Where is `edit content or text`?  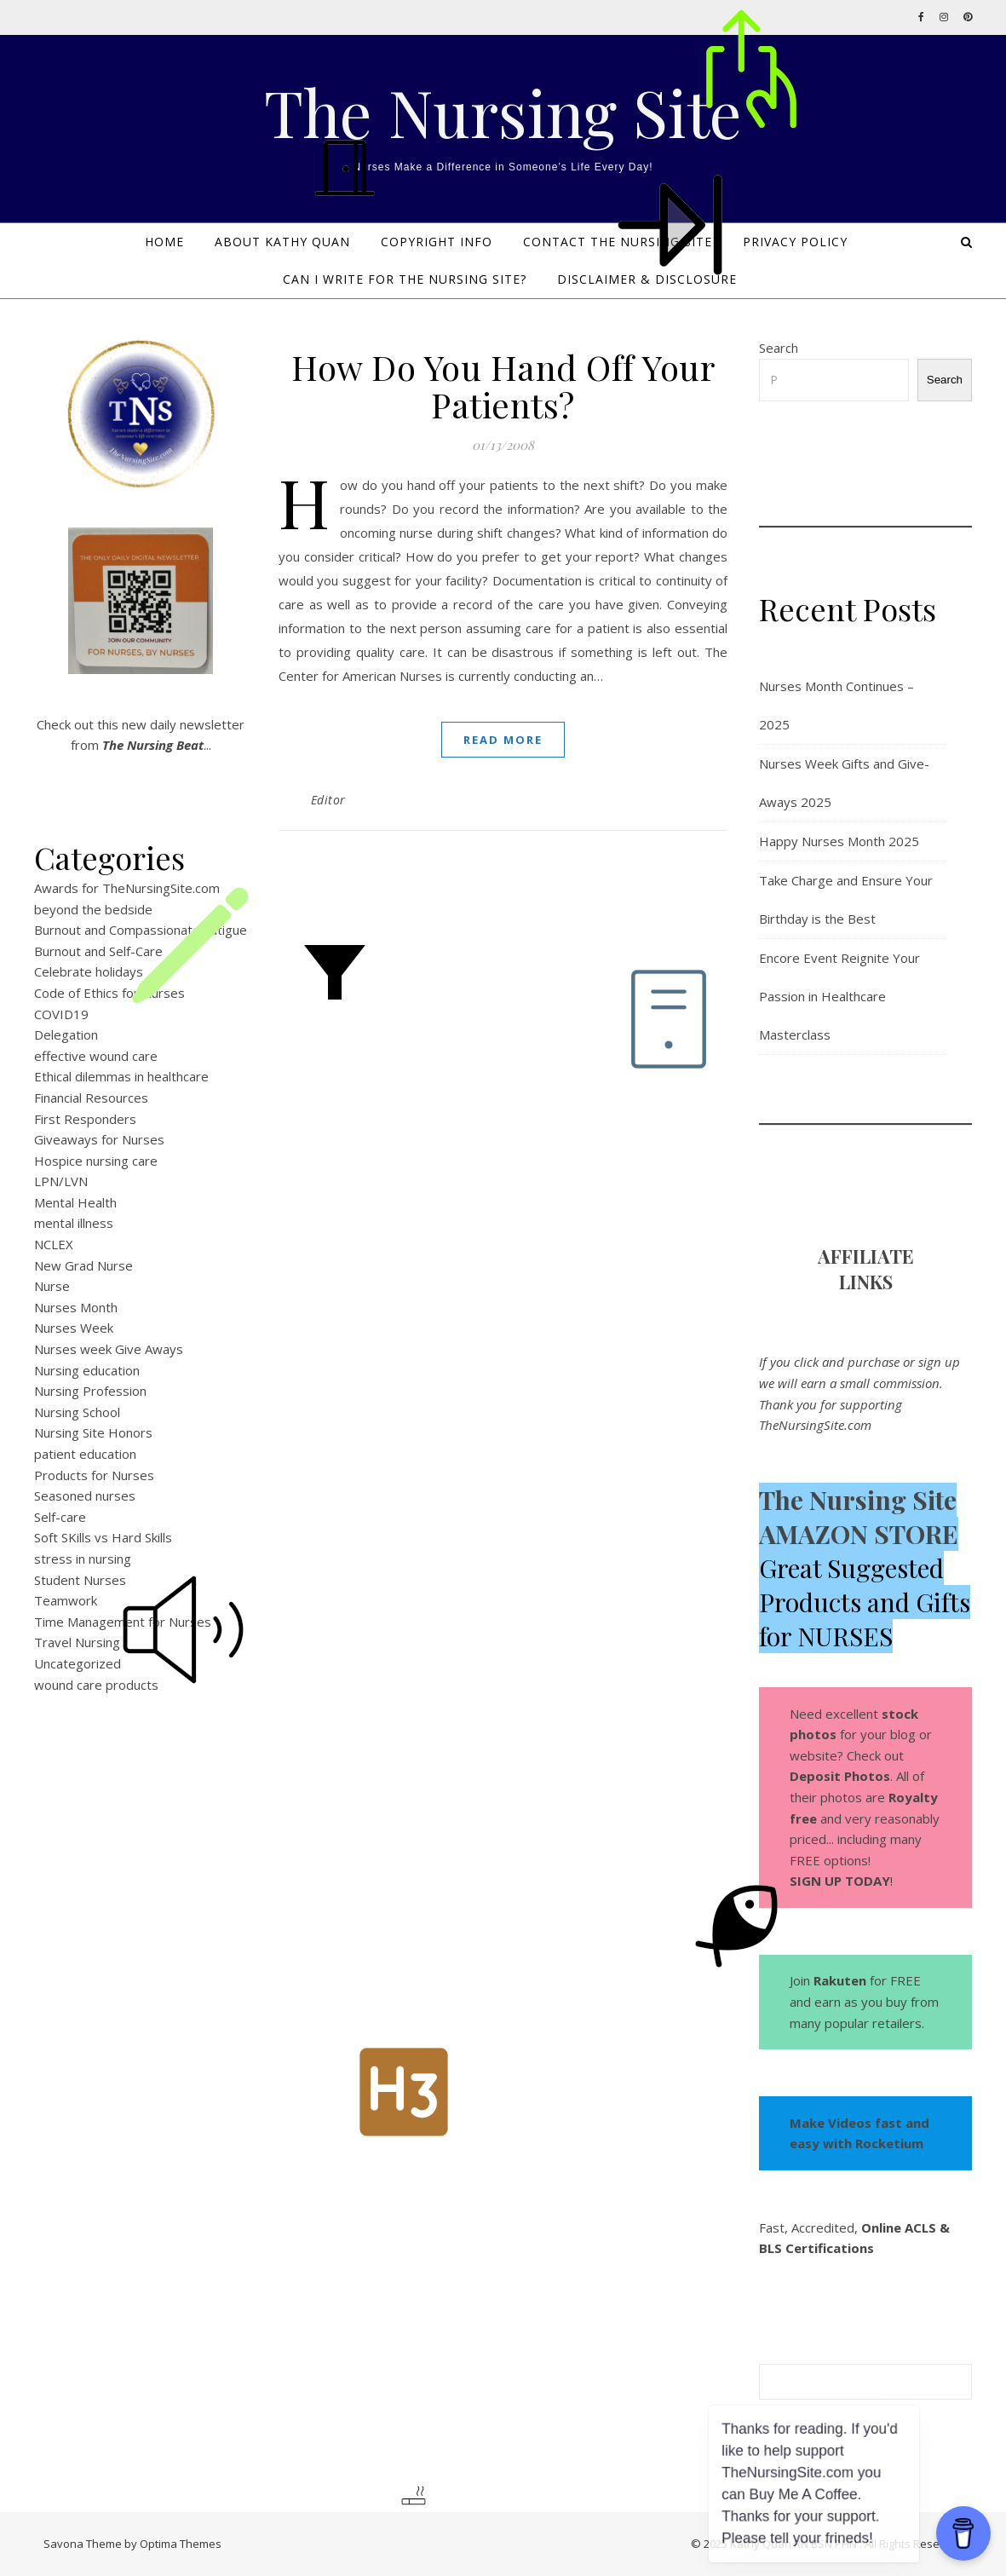
edit content or text is located at coordinates (190, 945).